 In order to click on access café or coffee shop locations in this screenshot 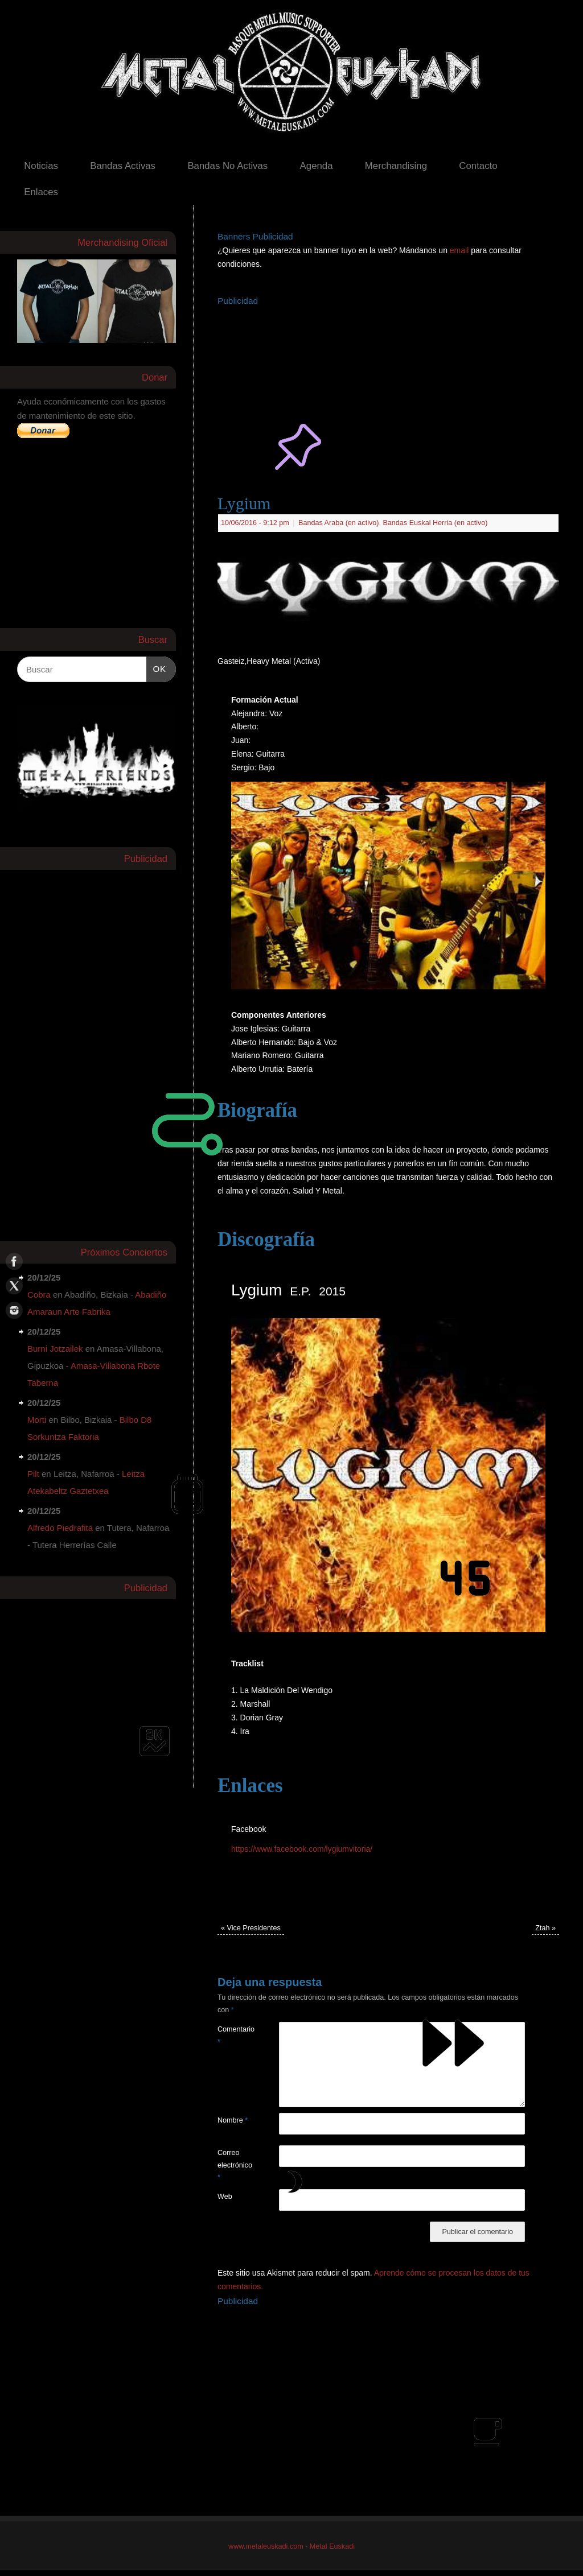, I will do `click(486, 2432)`.